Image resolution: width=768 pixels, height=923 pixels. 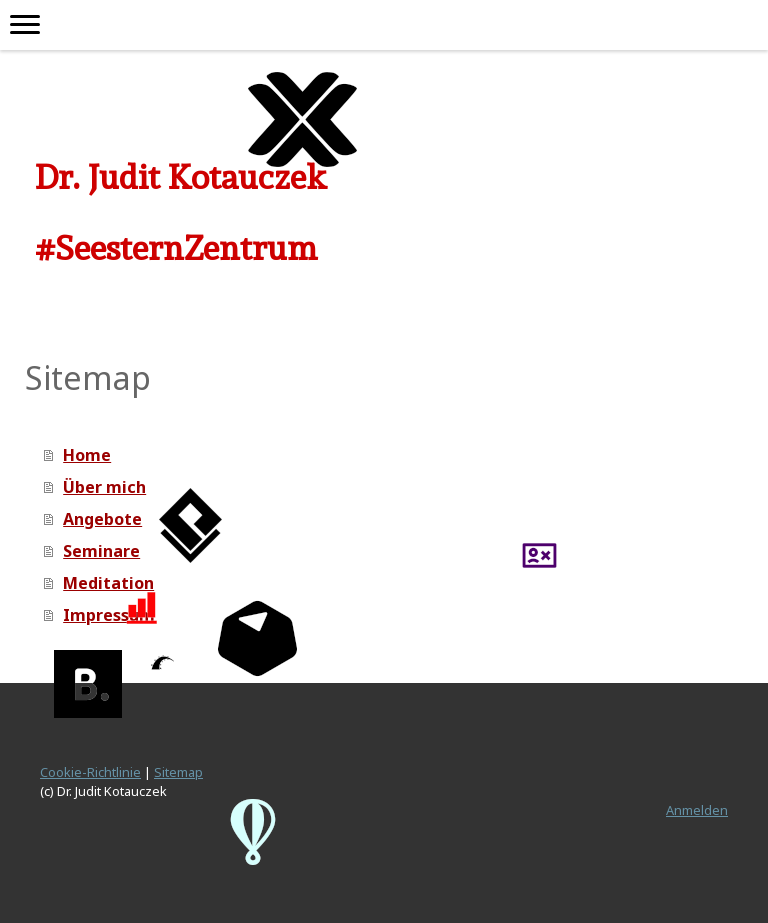 I want to click on open RunKit node.js playground, so click(x=257, y=638).